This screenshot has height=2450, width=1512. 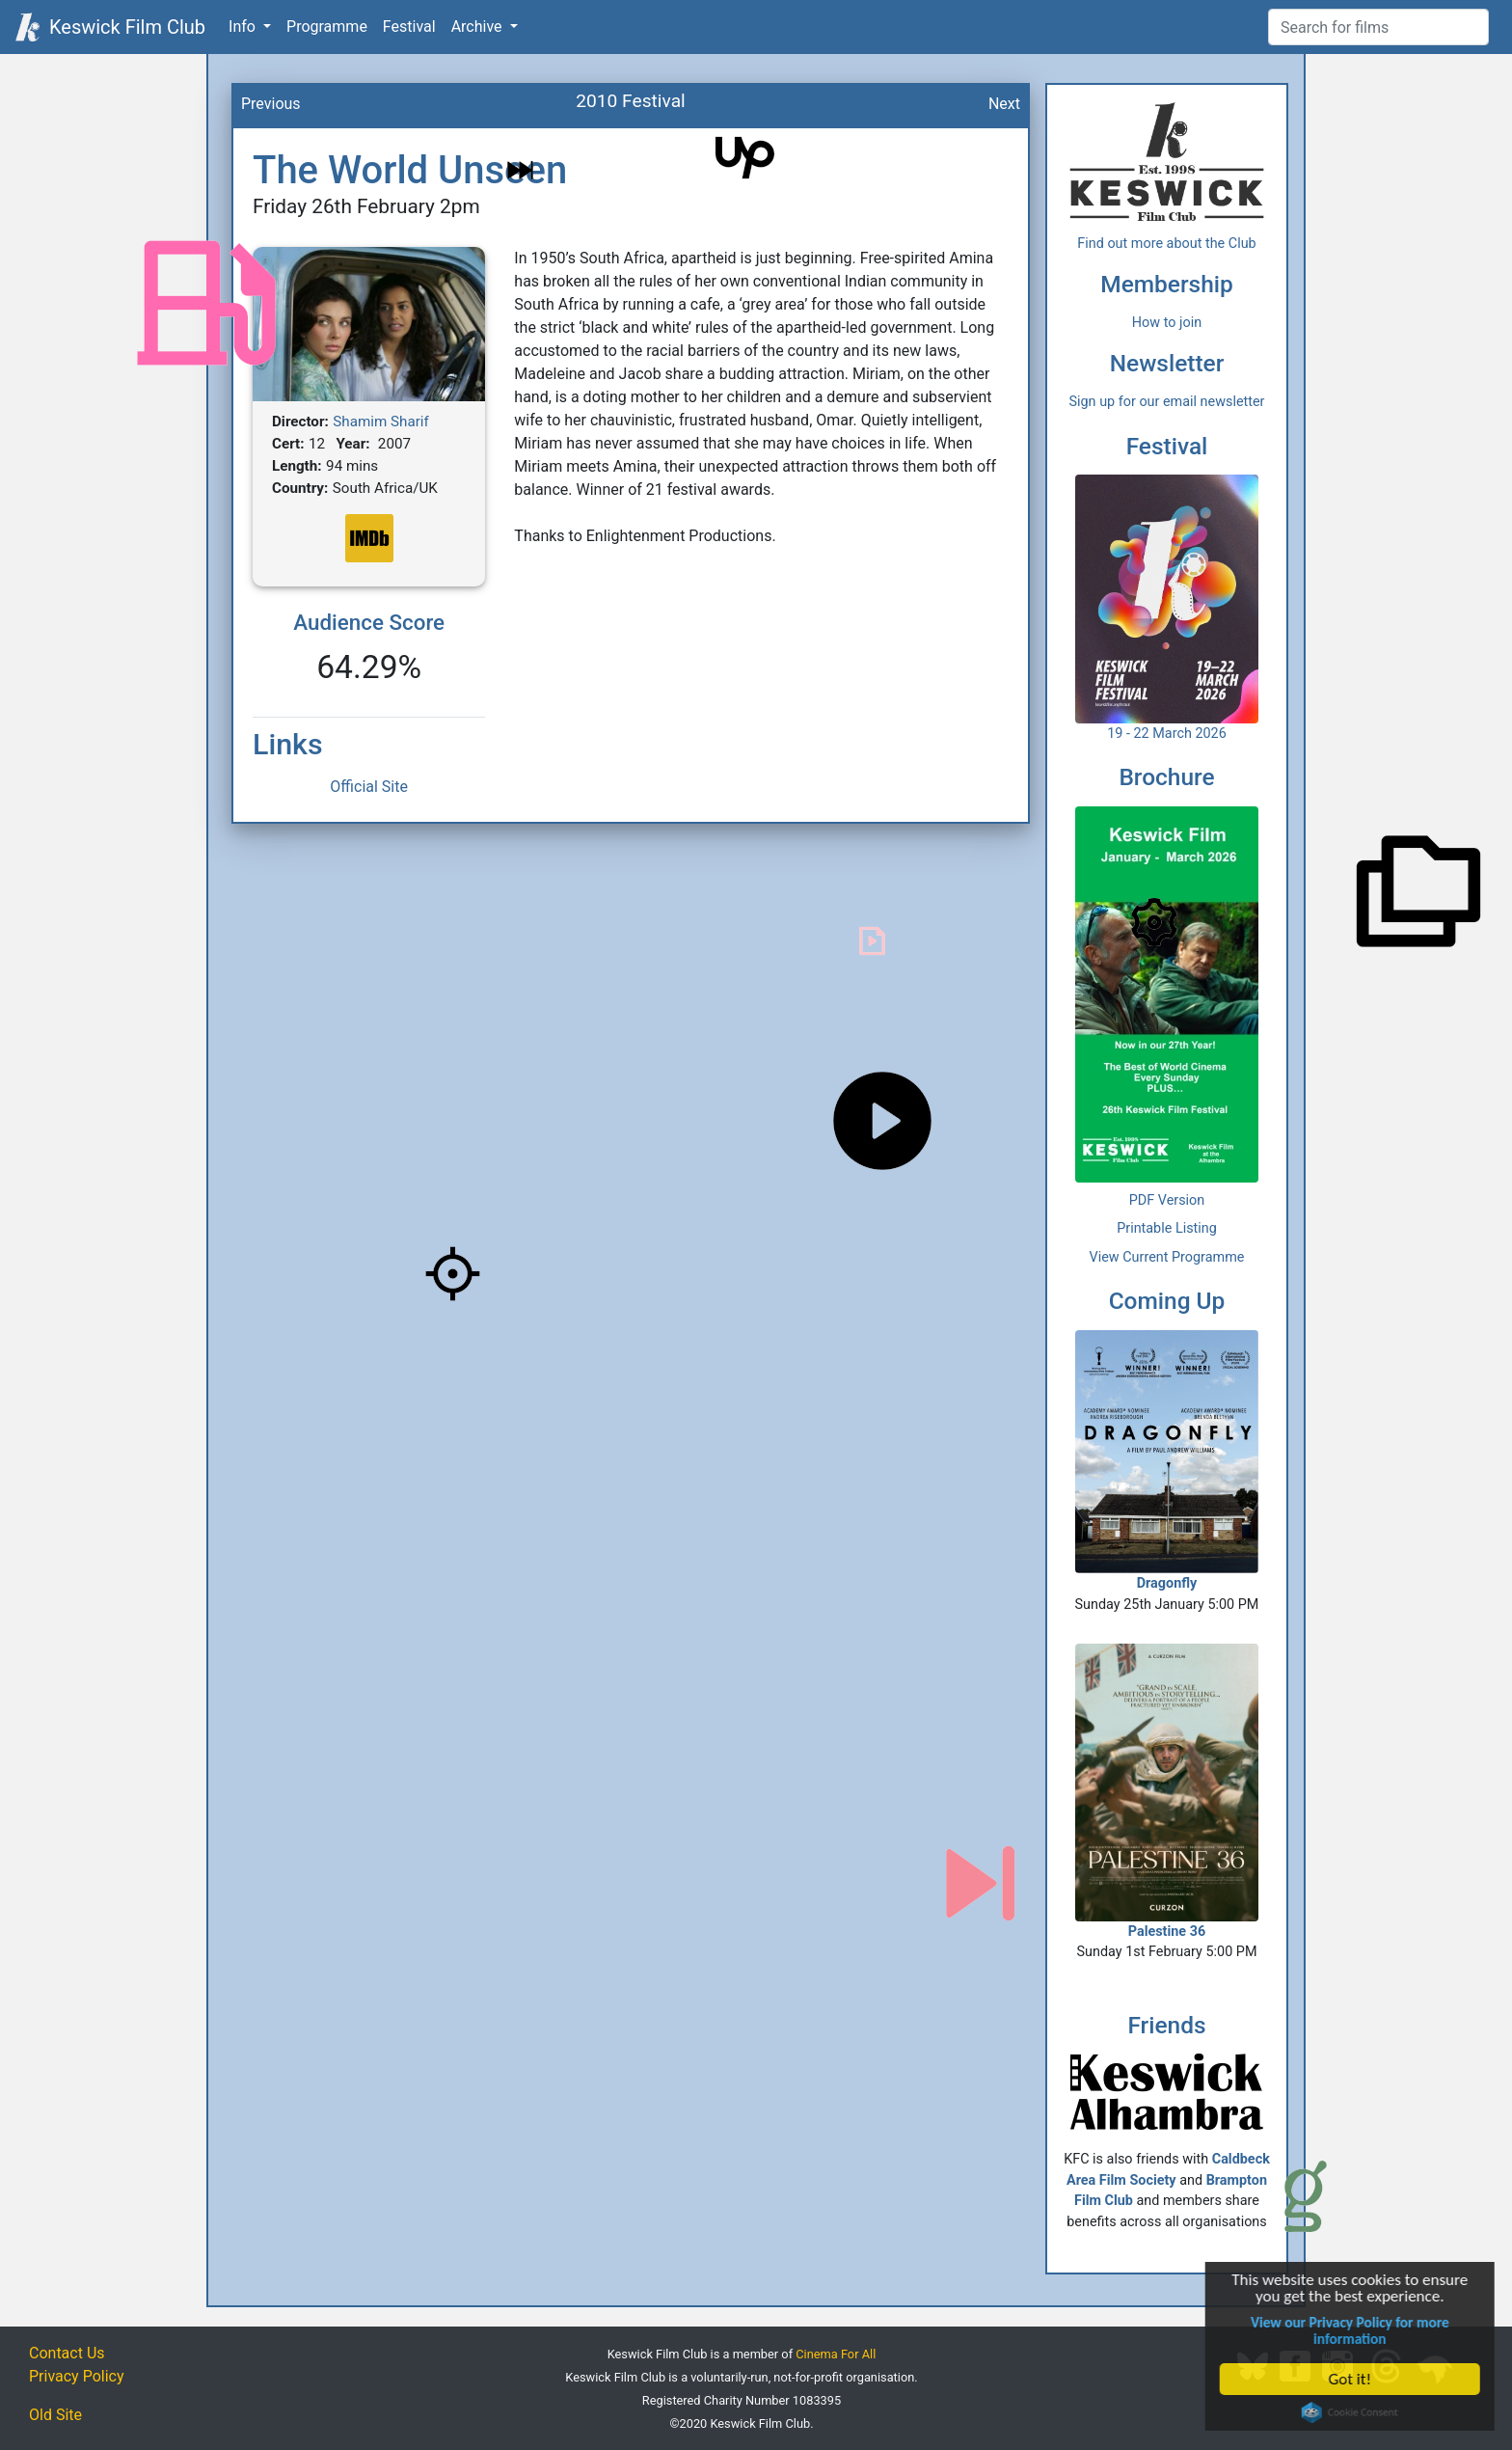 I want to click on find nearby gas stations, so click(x=206, y=303).